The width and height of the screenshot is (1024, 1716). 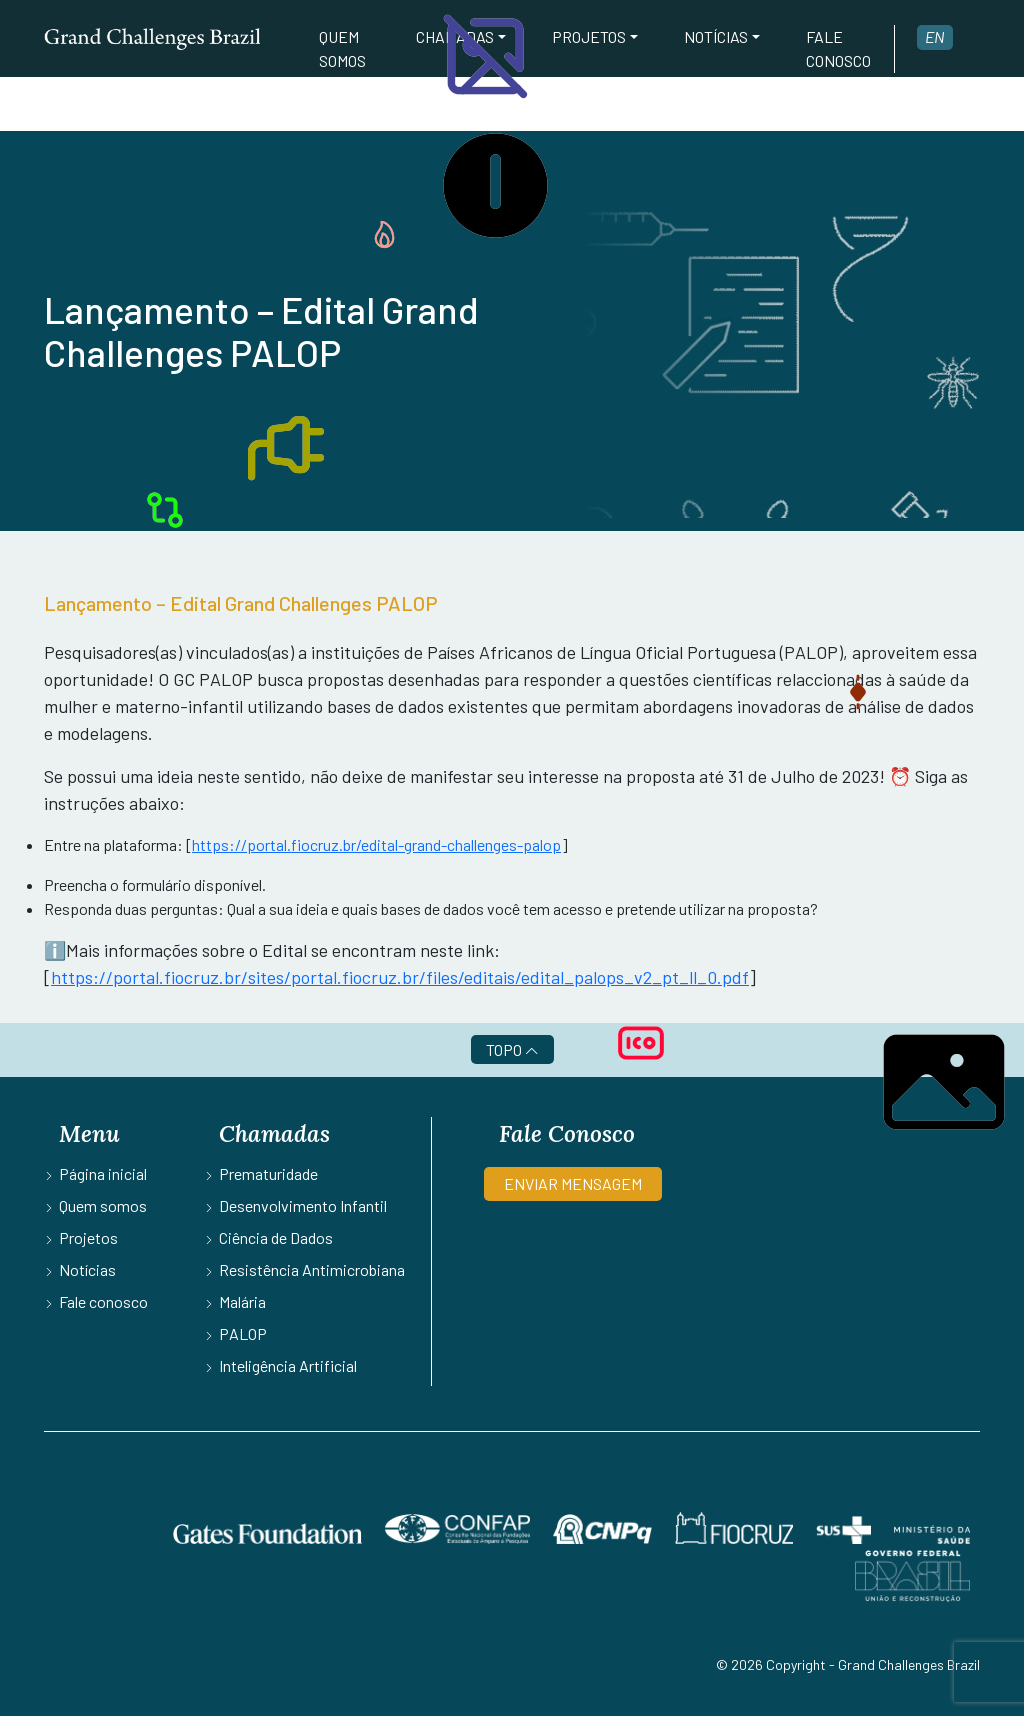 What do you see at coordinates (485, 56) in the screenshot?
I see `image failed to load` at bounding box center [485, 56].